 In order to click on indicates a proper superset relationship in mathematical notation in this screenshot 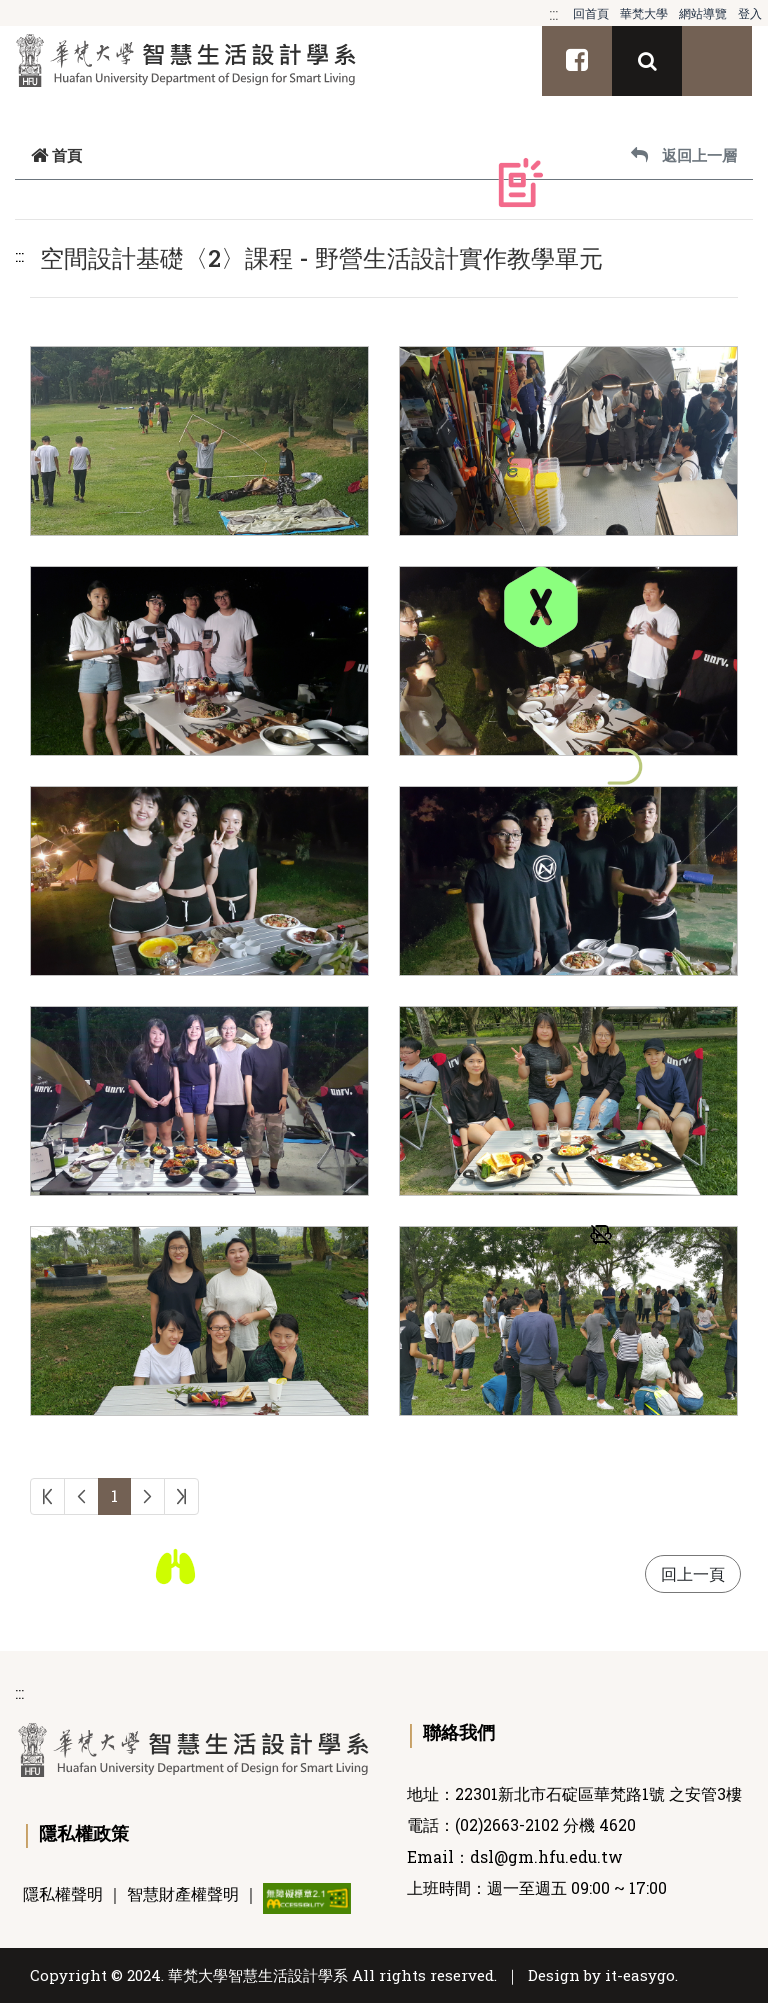, I will do `click(622, 766)`.